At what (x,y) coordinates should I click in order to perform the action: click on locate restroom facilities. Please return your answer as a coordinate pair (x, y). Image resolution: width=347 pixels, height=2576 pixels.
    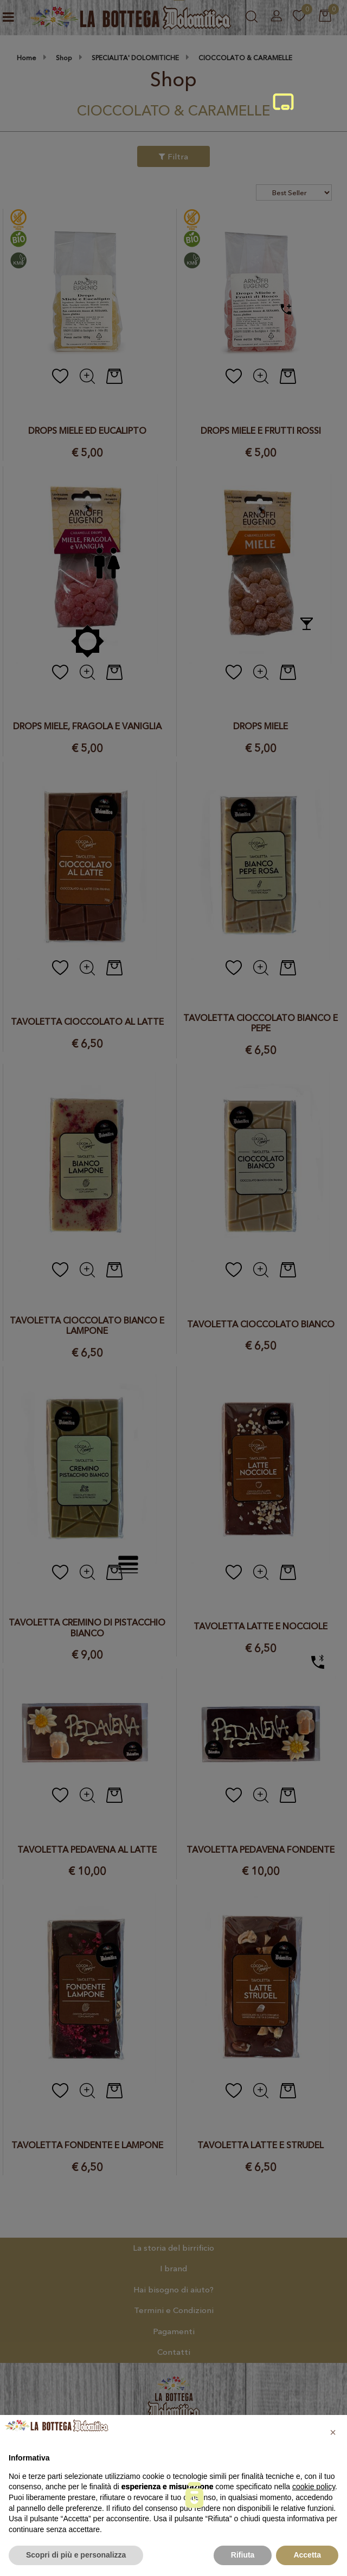
    Looking at the image, I should click on (106, 563).